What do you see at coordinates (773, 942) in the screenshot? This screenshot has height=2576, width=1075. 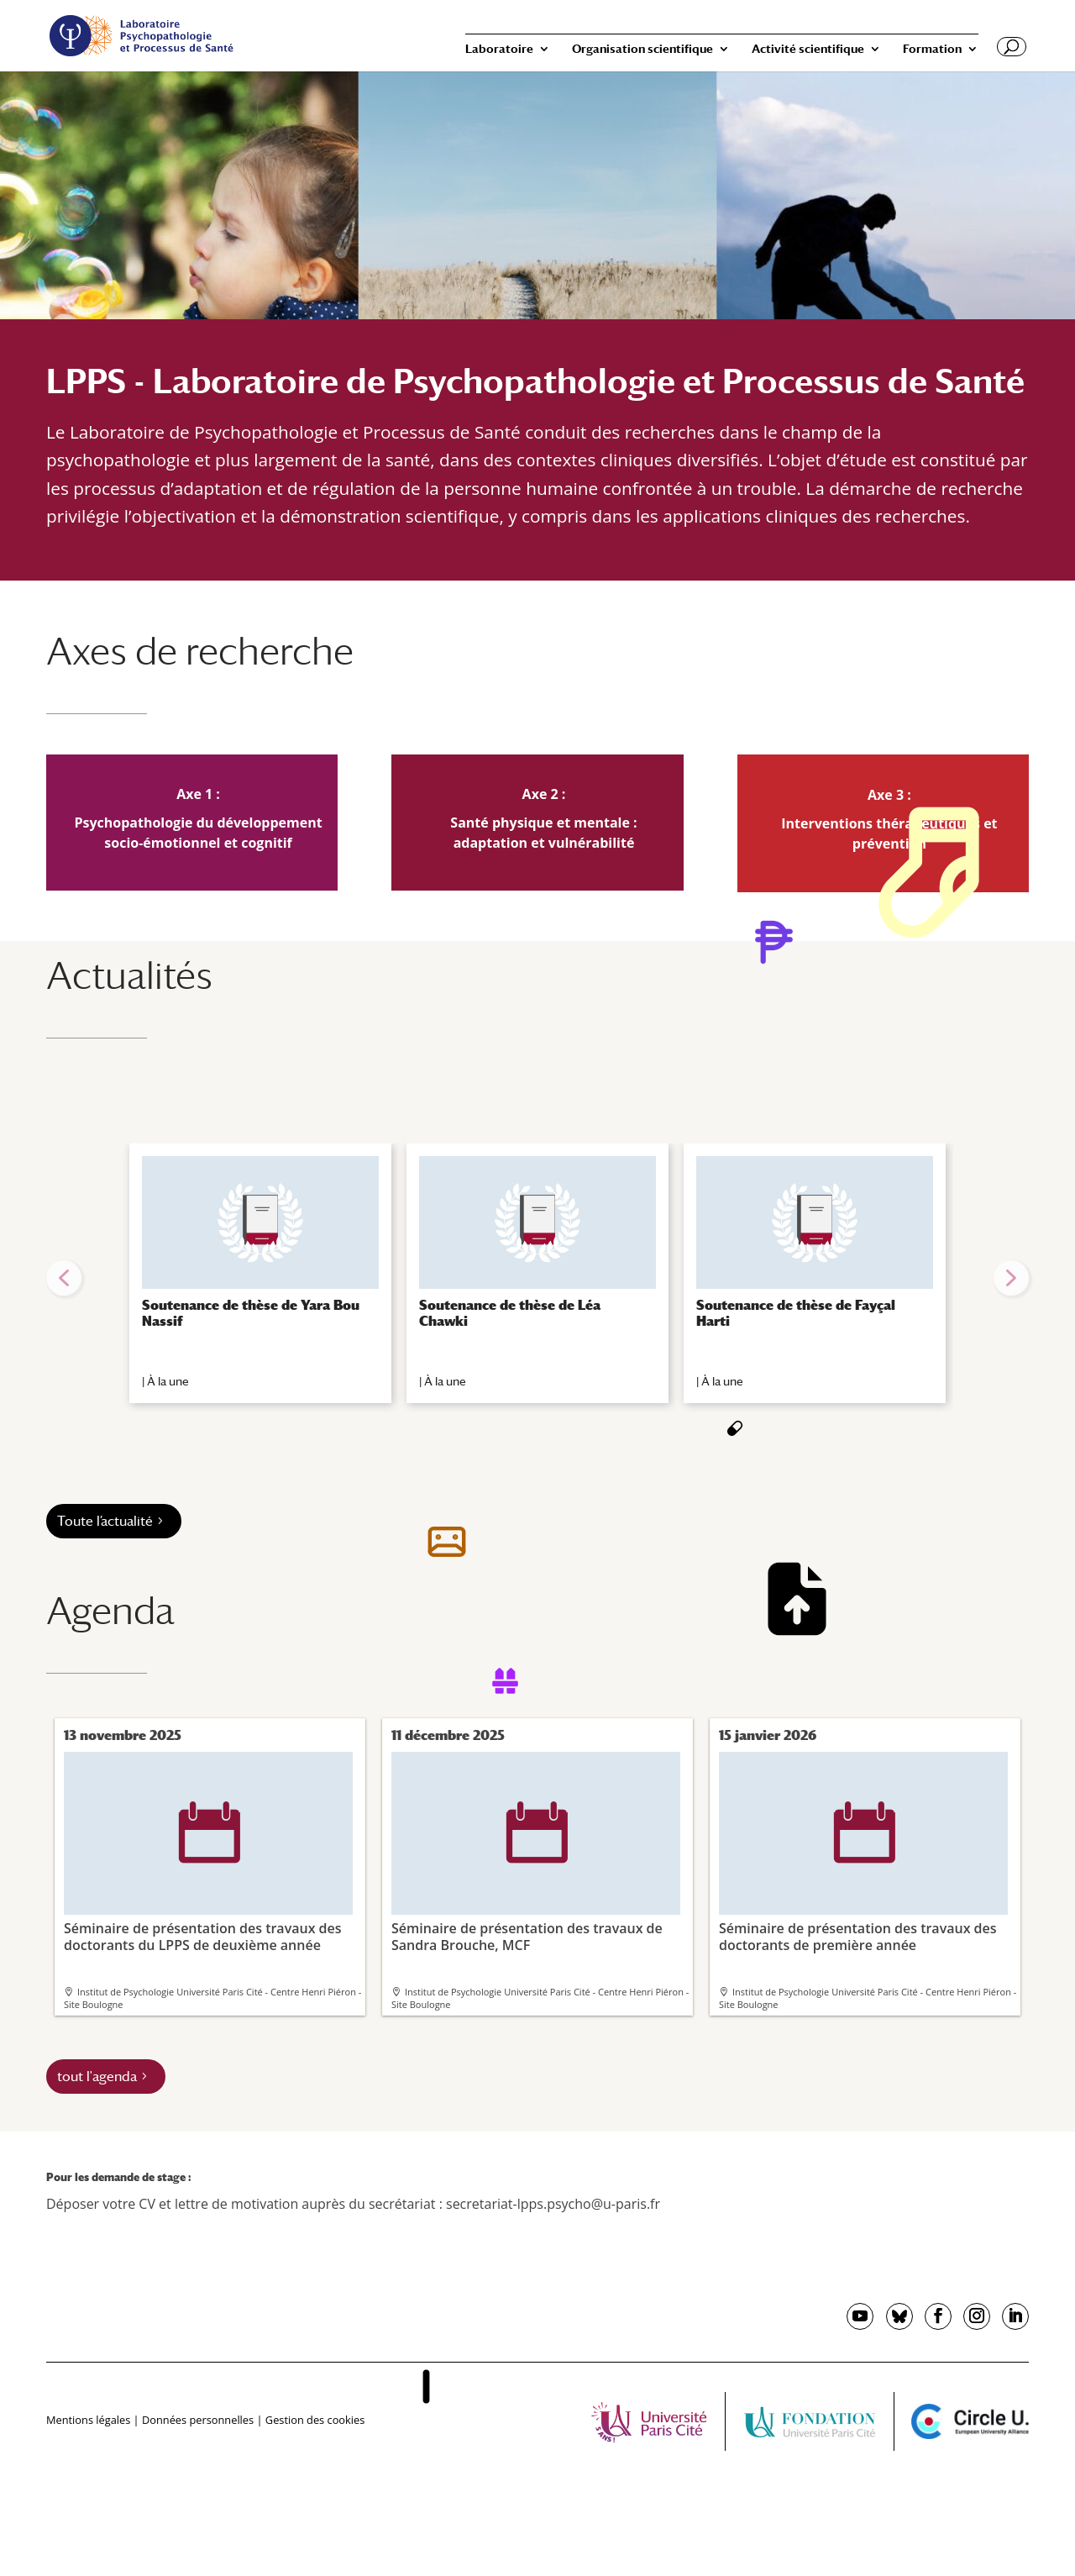 I see `indicates price or payment in philippine pesos` at bounding box center [773, 942].